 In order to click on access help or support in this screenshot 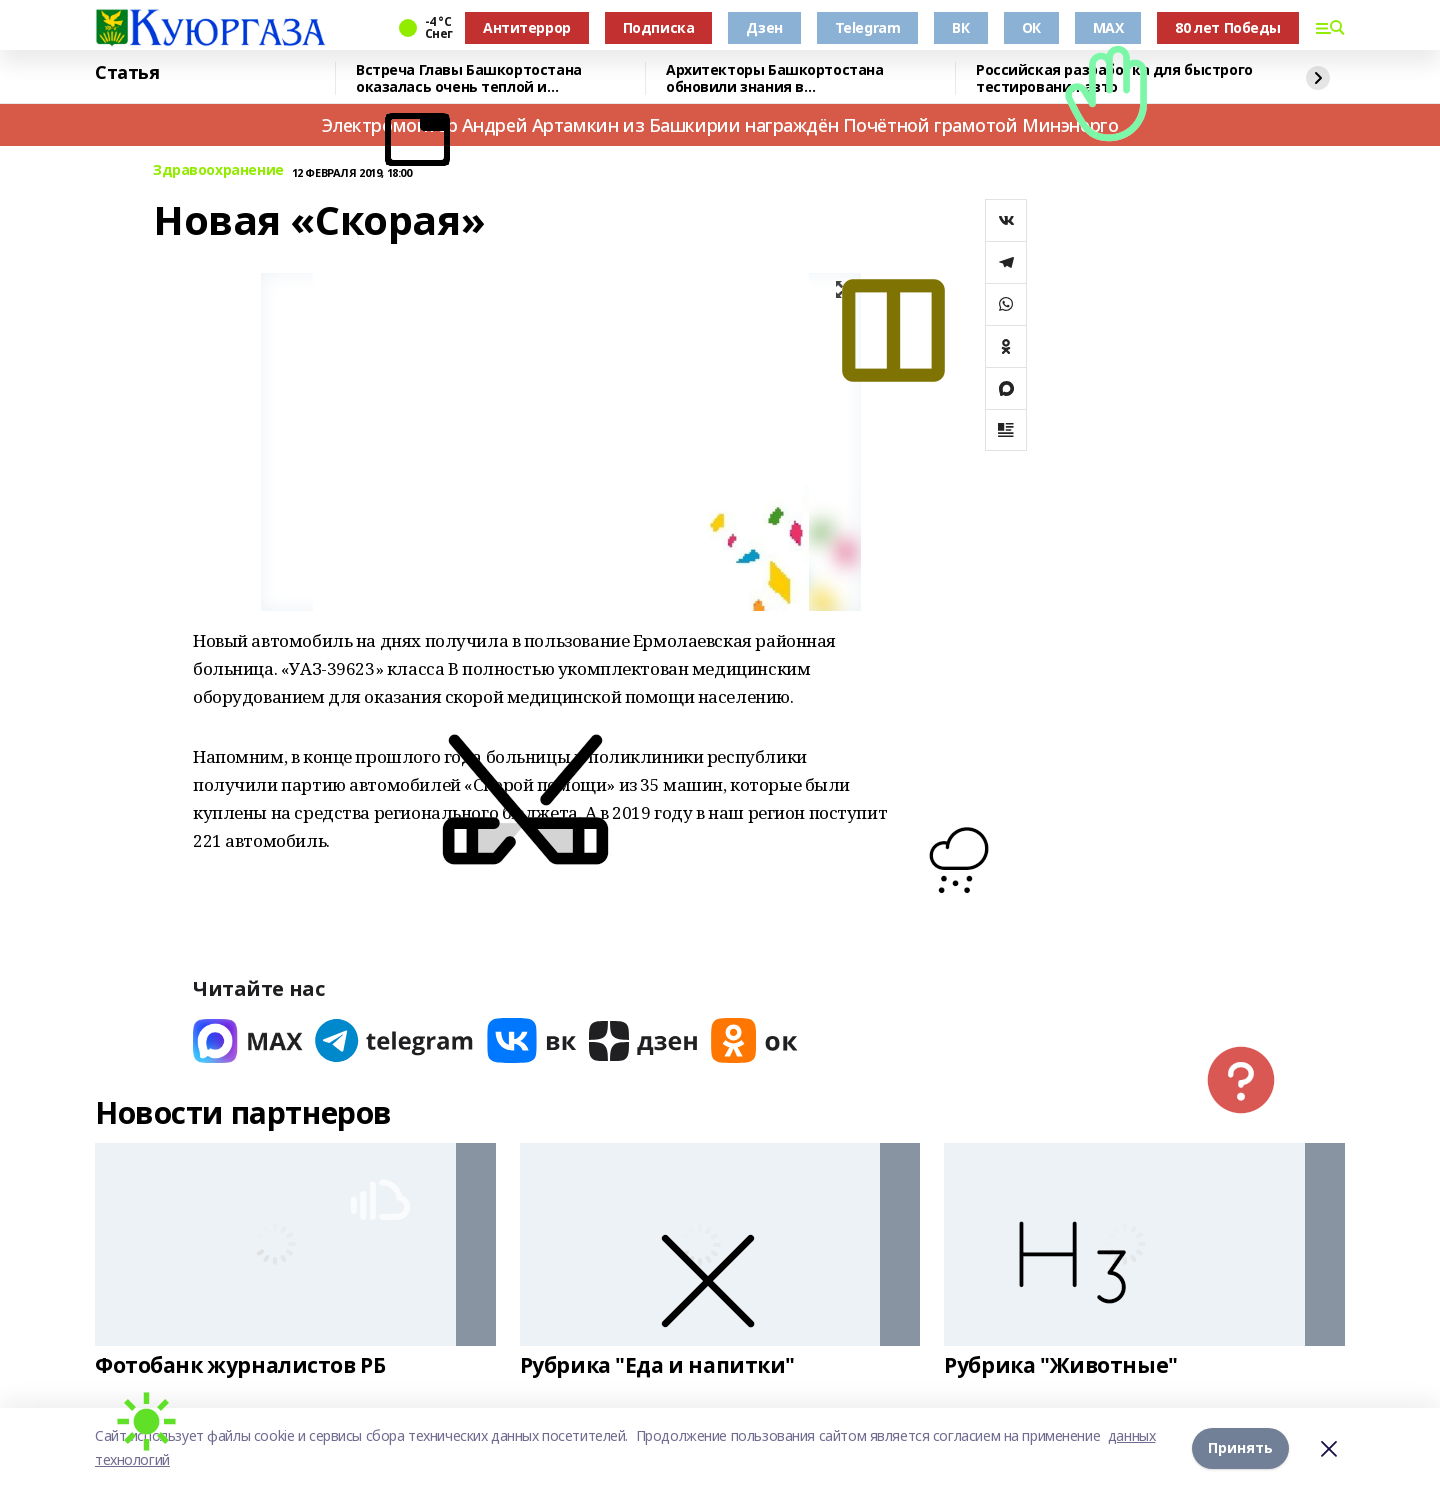, I will do `click(1241, 1080)`.